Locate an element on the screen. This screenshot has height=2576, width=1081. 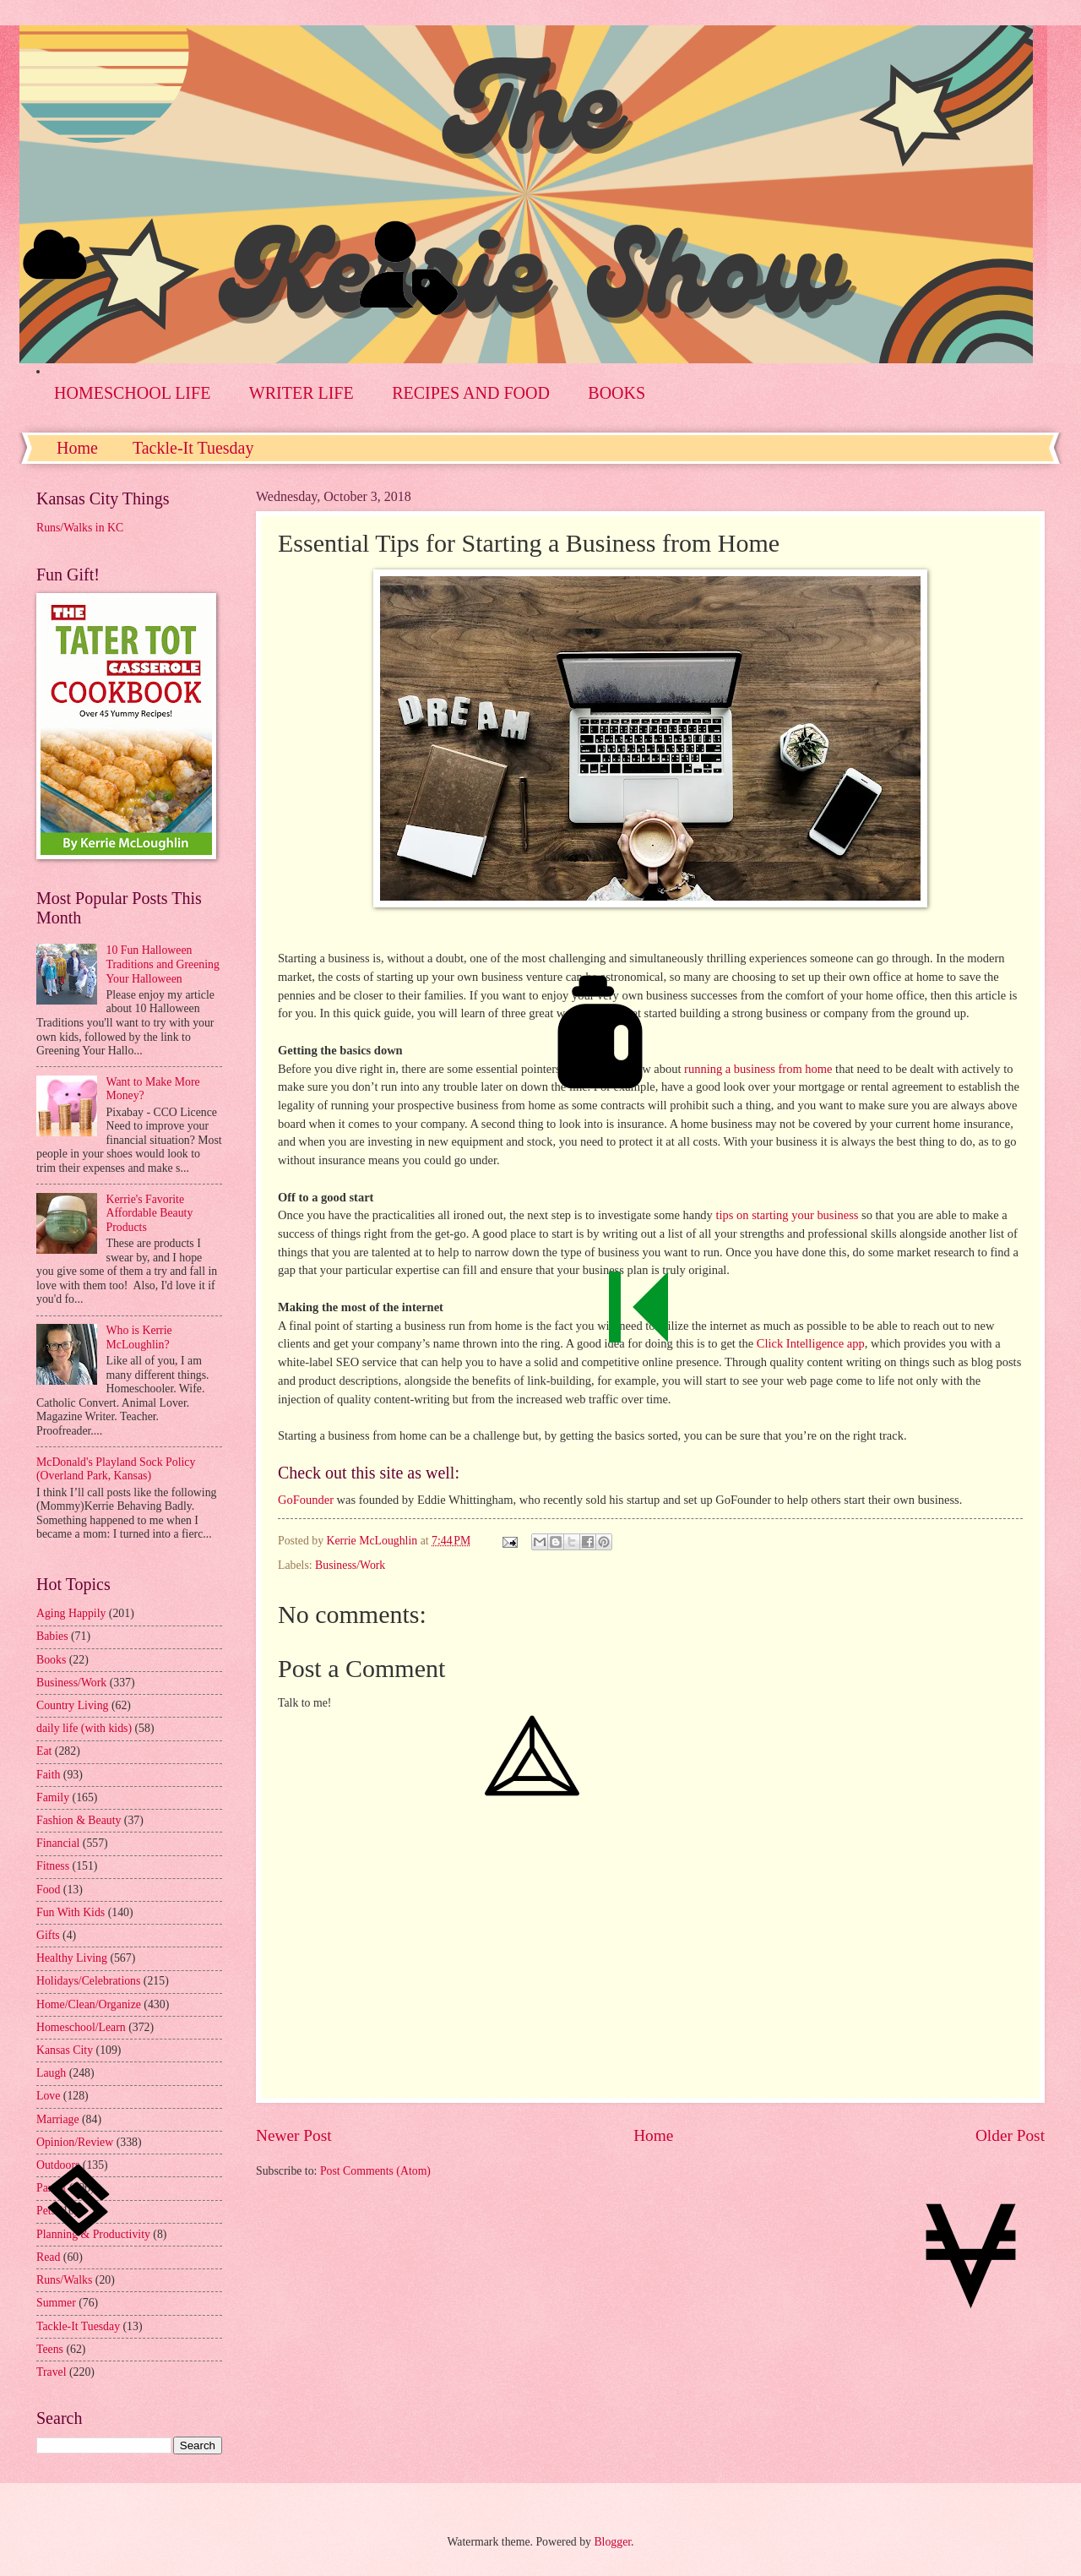
laundry or cleaning product category is located at coordinates (600, 1032).